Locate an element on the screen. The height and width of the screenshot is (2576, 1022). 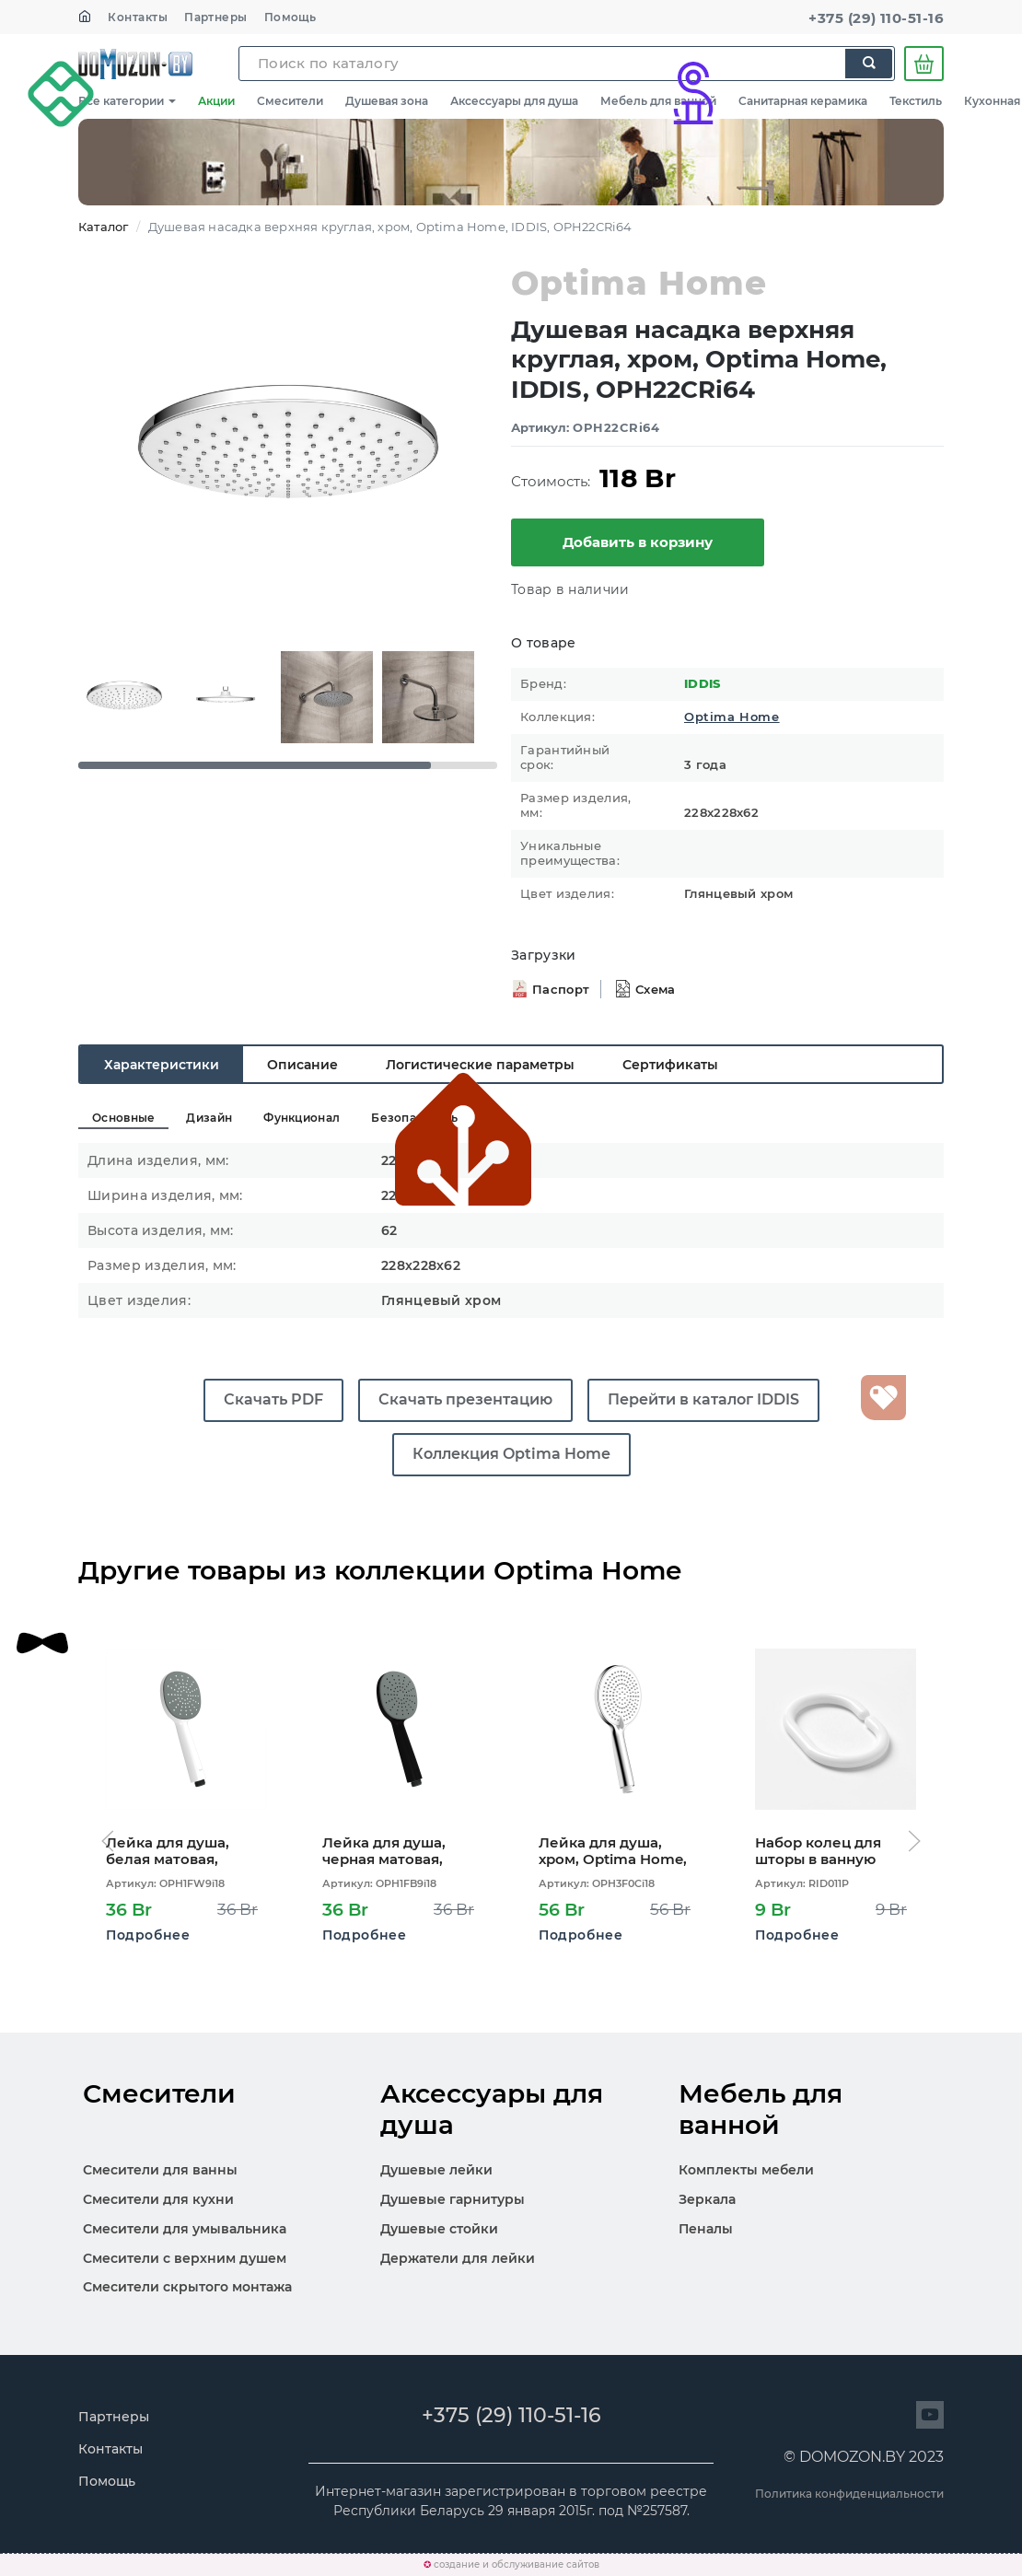
jhipster application framework logo is located at coordinates (42, 1643).